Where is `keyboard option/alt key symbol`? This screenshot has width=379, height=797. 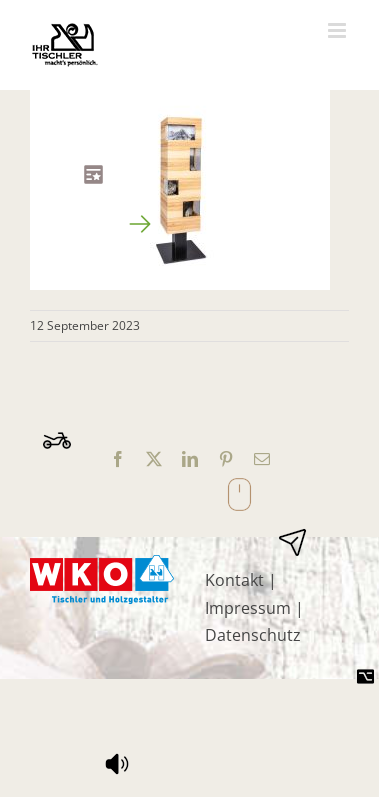 keyboard option/alt key symbol is located at coordinates (365, 676).